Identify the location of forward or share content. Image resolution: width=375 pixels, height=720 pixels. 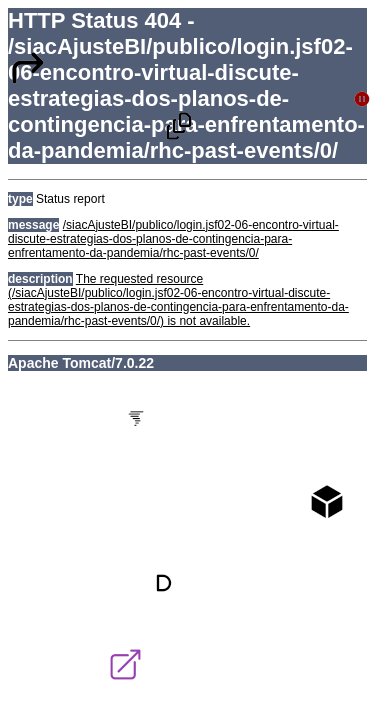
(27, 69).